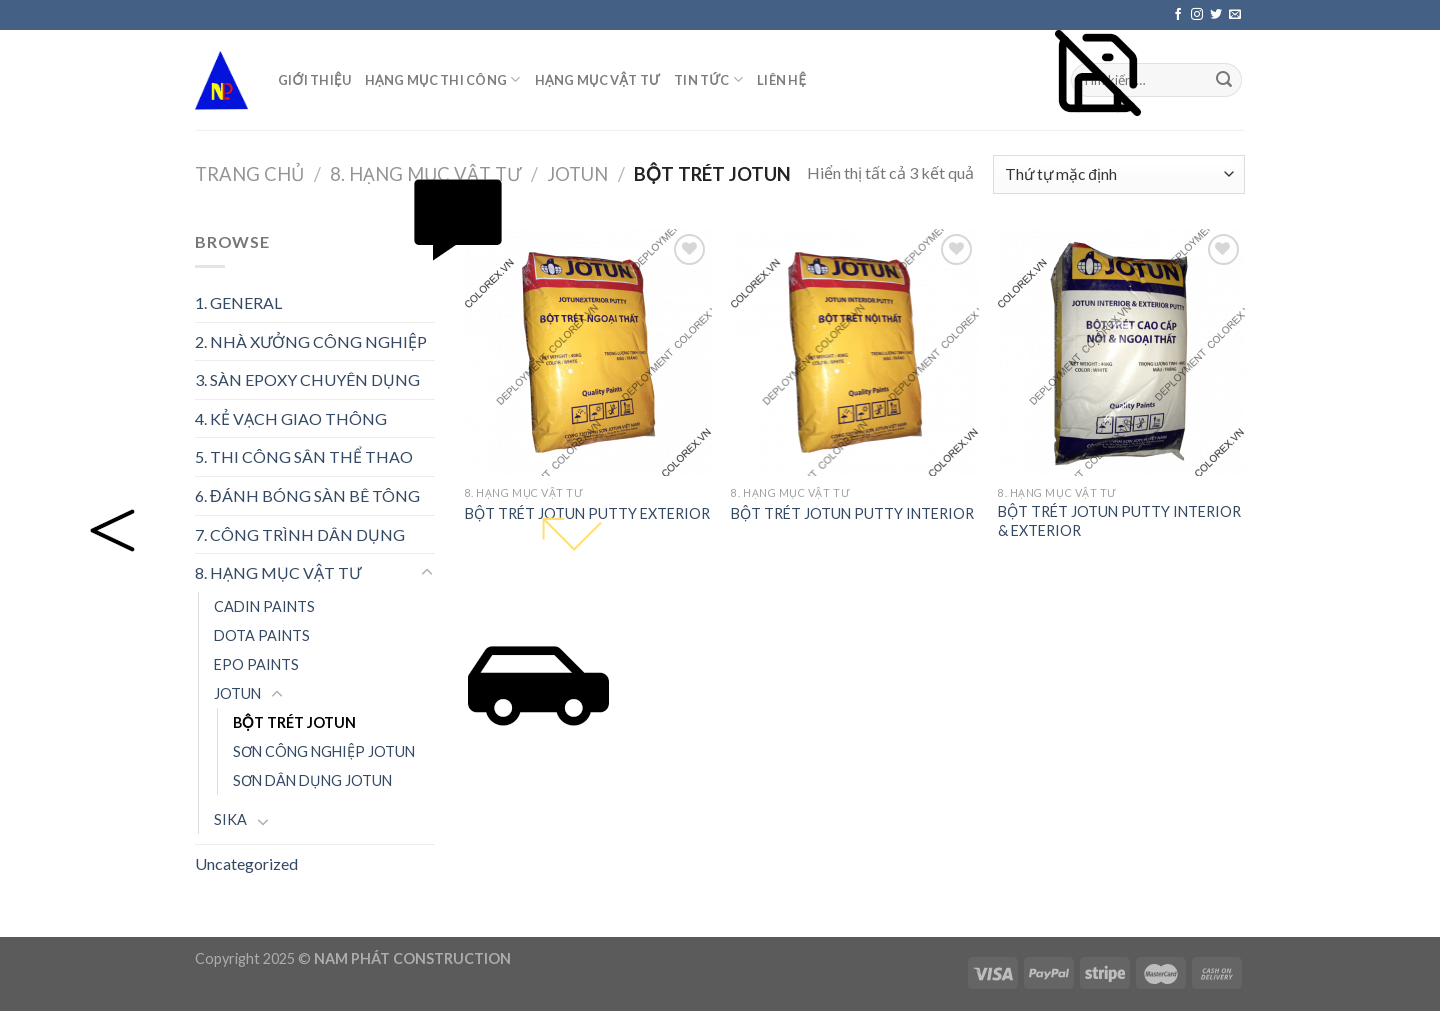 This screenshot has width=1440, height=1011. What do you see at coordinates (538, 681) in the screenshot?
I see `access vehicle or car-related settings` at bounding box center [538, 681].